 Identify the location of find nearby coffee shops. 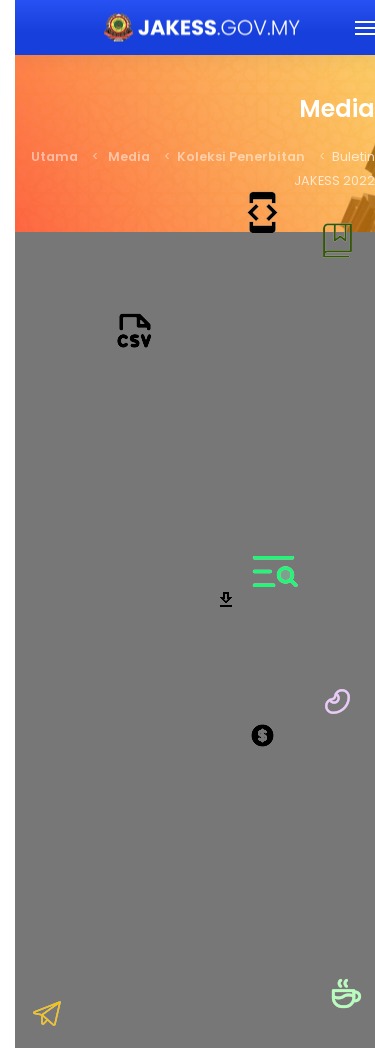
(346, 993).